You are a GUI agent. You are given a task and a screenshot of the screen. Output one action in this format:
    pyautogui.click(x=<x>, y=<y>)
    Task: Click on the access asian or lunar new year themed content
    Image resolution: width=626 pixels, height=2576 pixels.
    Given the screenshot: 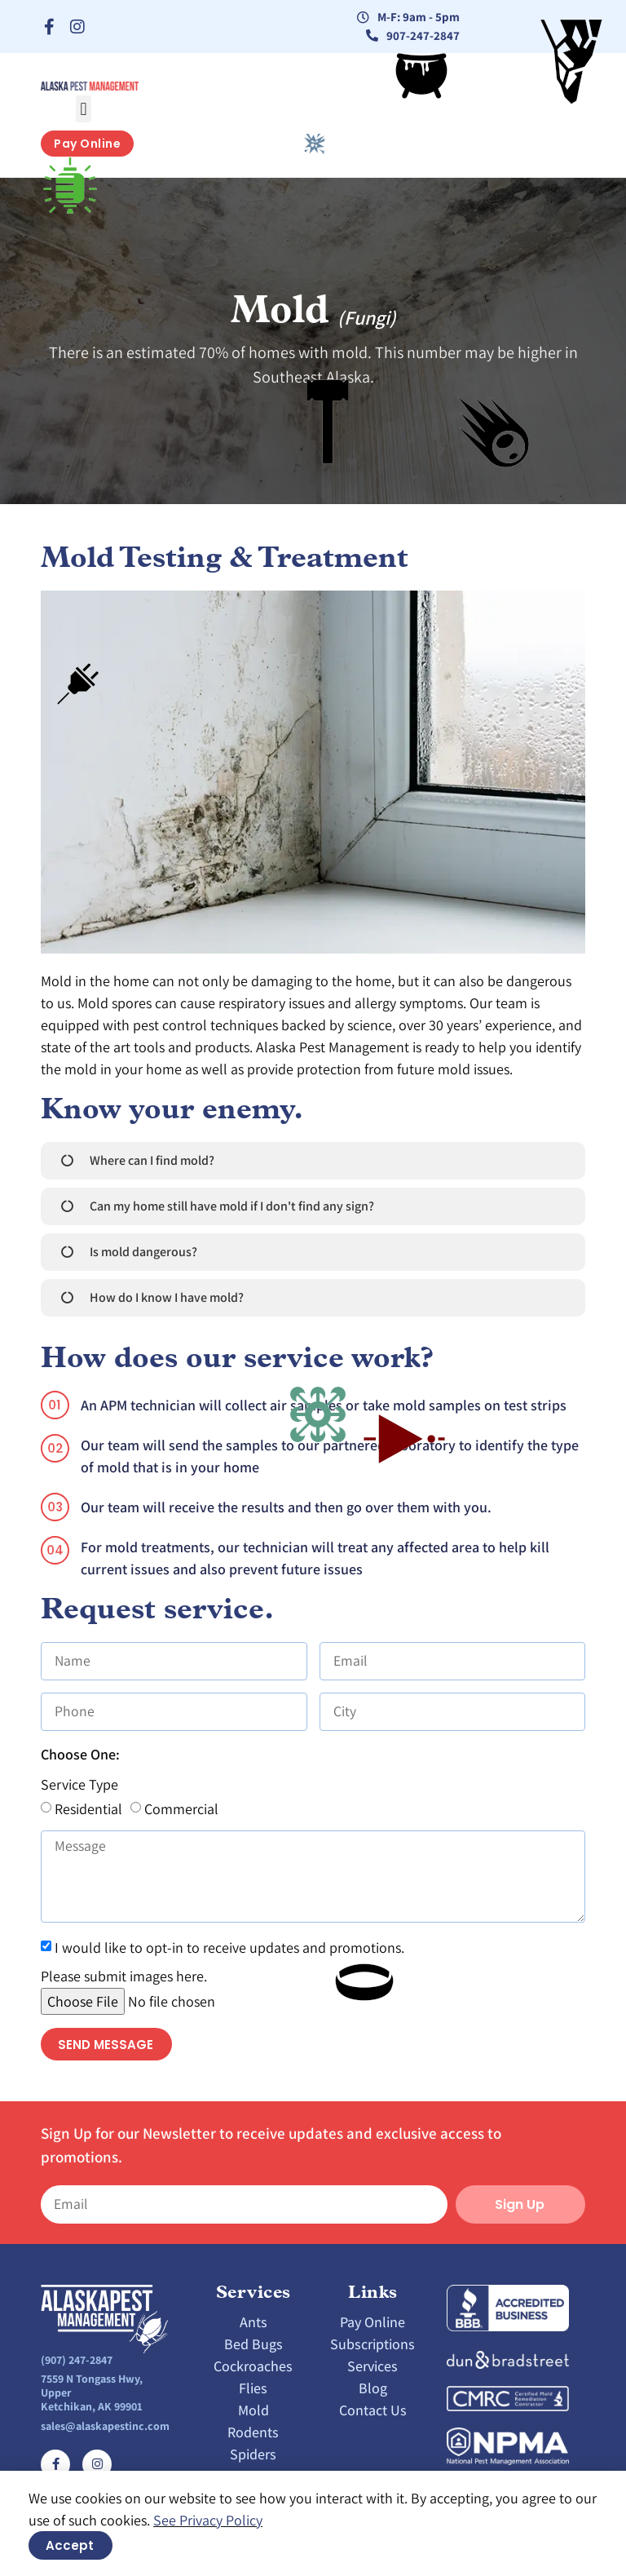 What is the action you would take?
    pyautogui.click(x=70, y=185)
    